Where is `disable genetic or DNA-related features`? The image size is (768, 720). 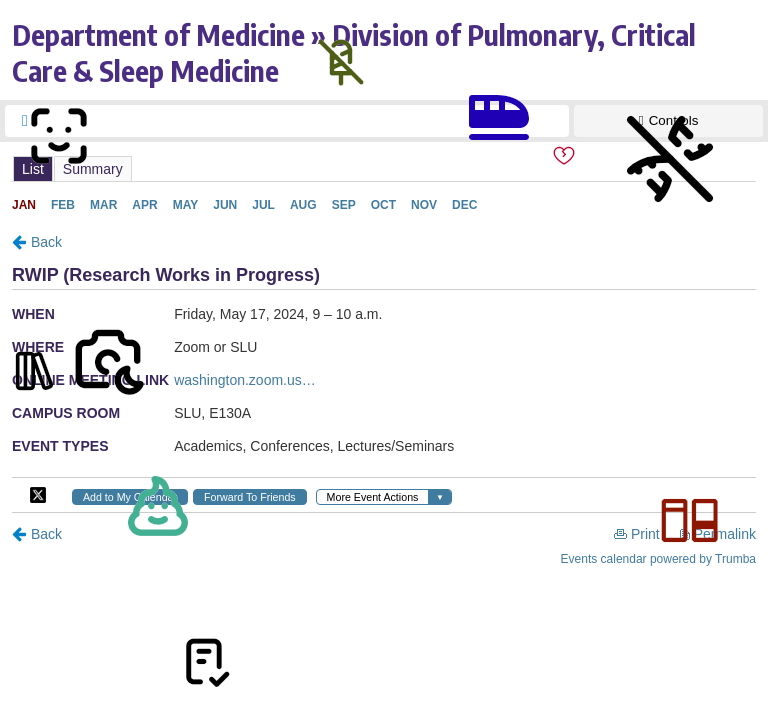
disable genetic or DNA-related features is located at coordinates (670, 159).